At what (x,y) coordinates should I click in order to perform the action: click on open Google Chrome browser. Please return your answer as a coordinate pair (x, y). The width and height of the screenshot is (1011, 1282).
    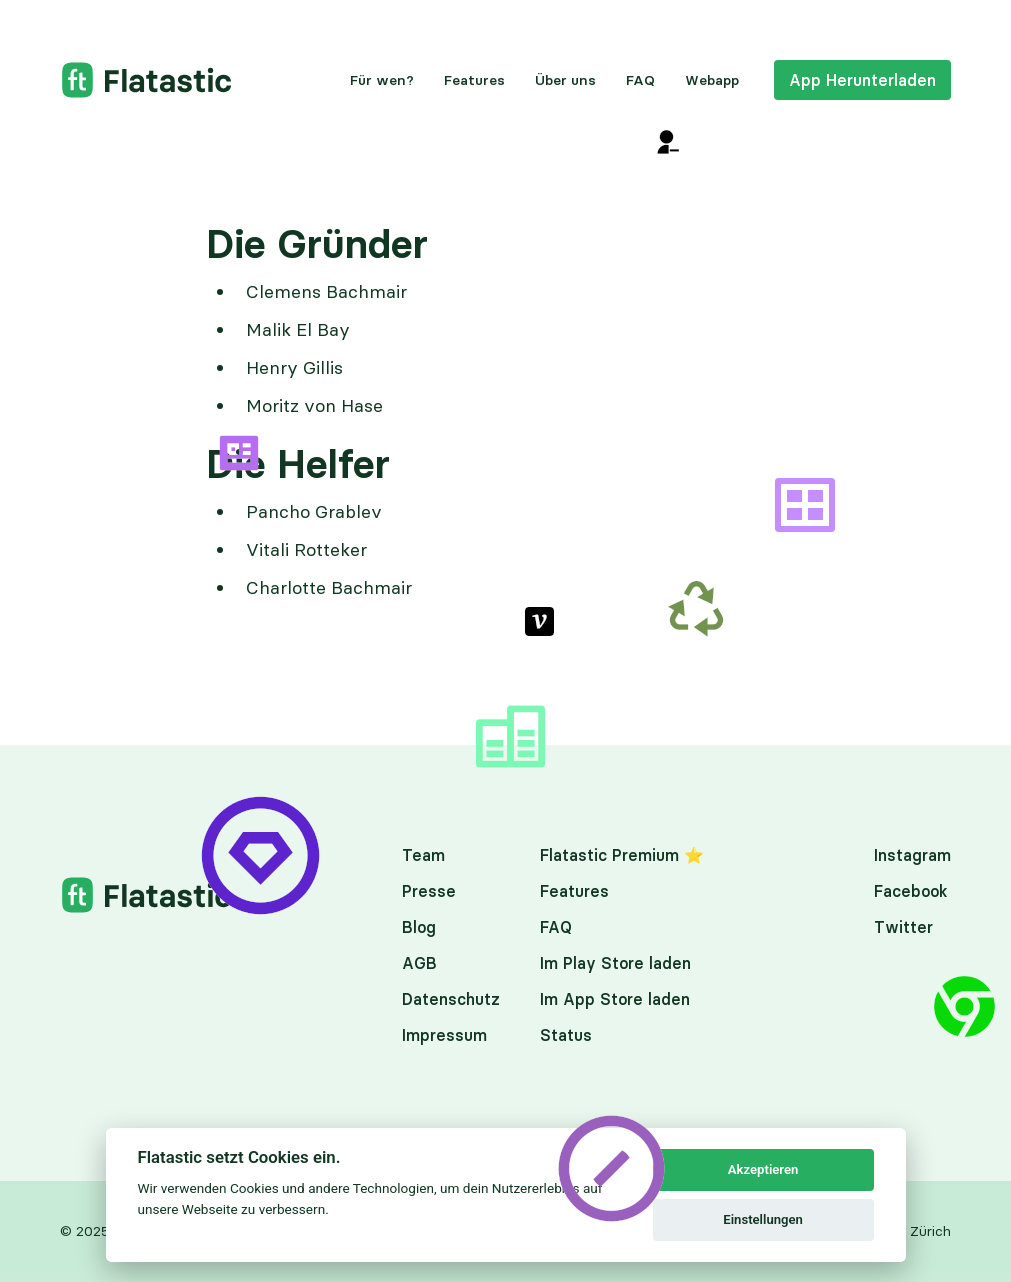
    Looking at the image, I should click on (964, 1006).